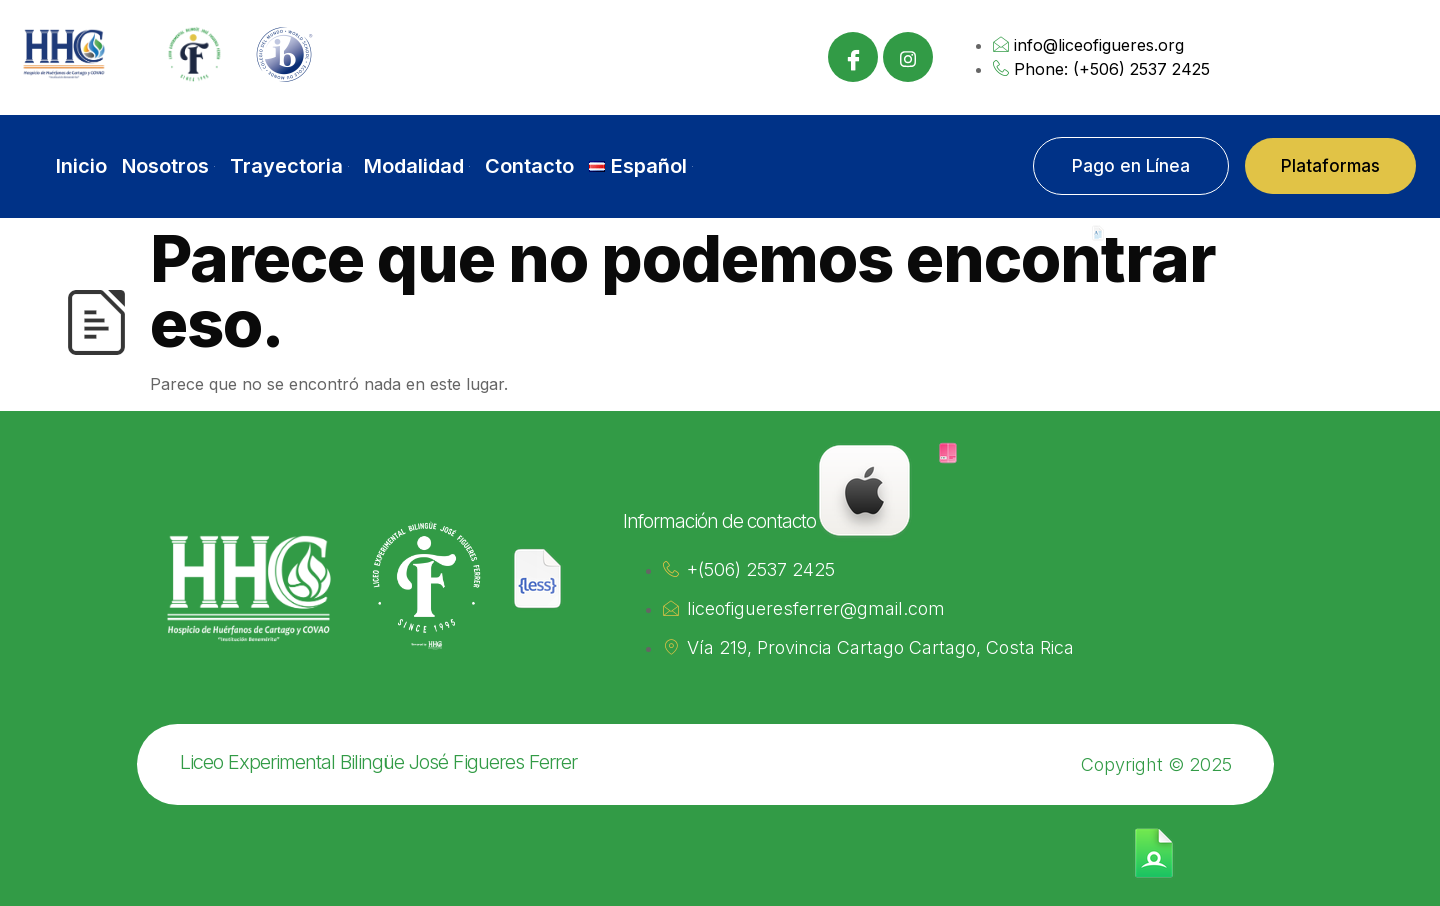 The image size is (1440, 906). Describe the element at coordinates (1098, 233) in the screenshot. I see `open a text document file` at that location.